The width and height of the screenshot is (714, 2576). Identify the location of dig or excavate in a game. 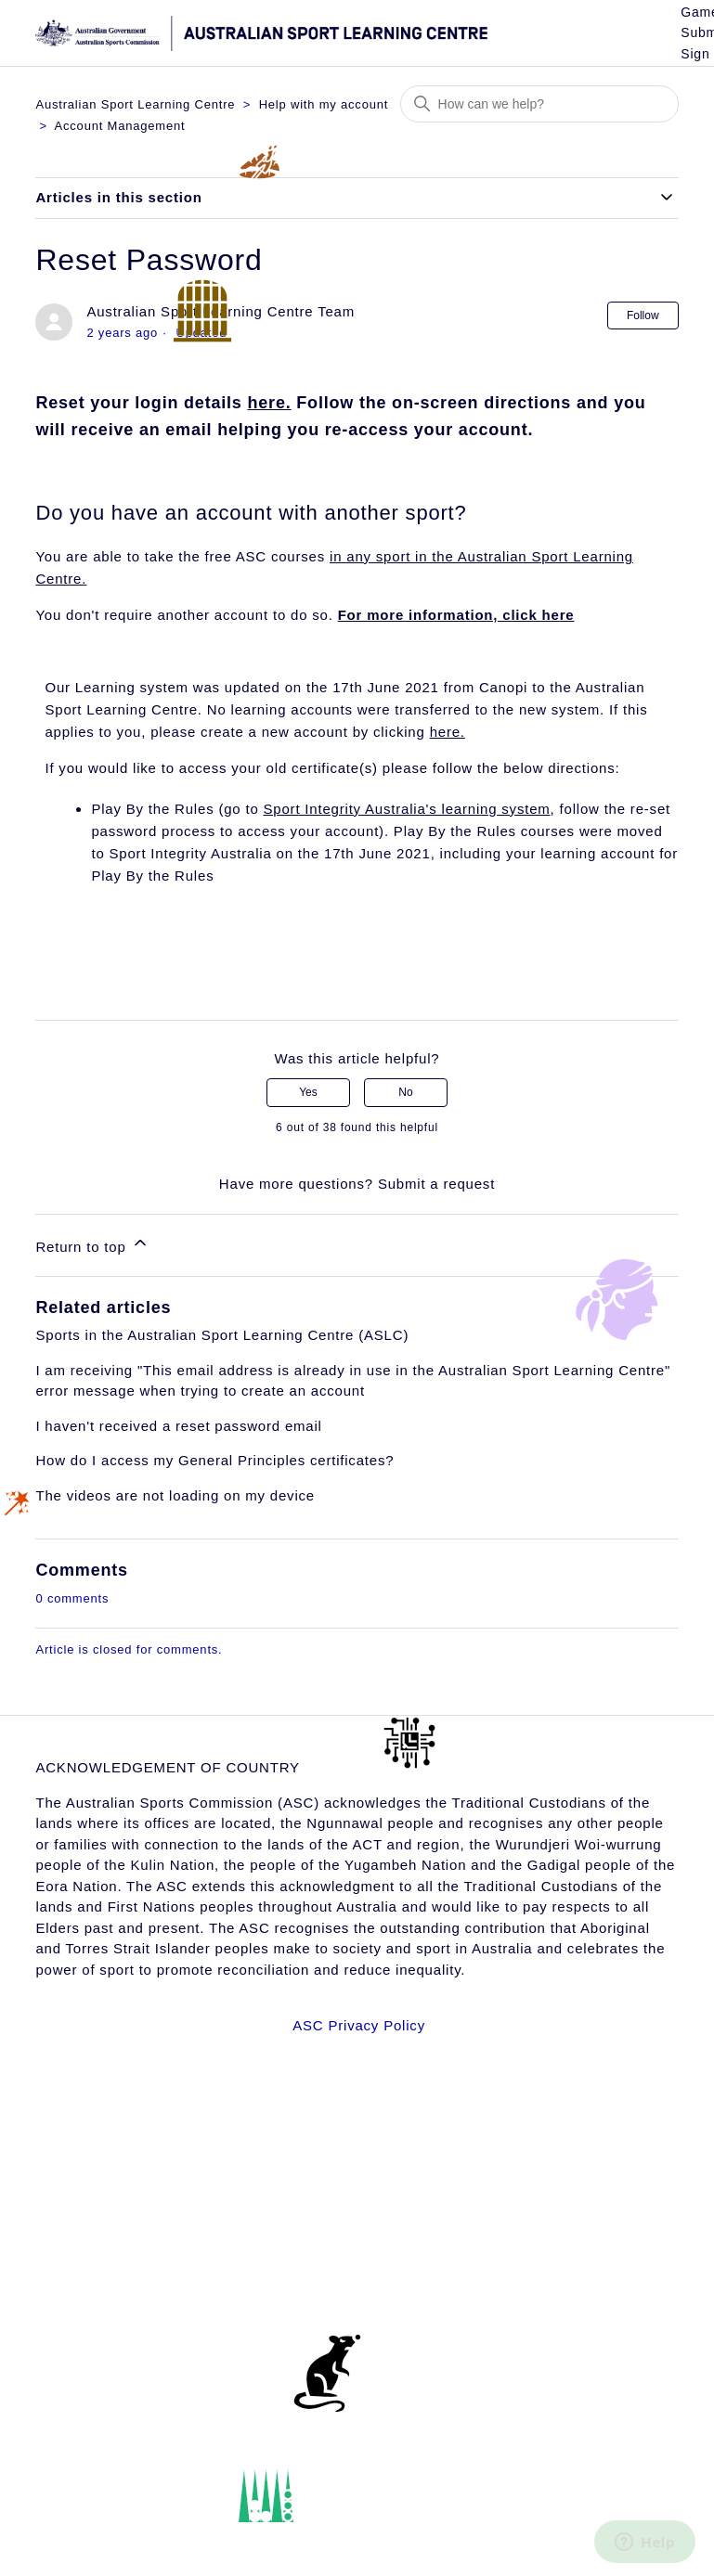
(259, 161).